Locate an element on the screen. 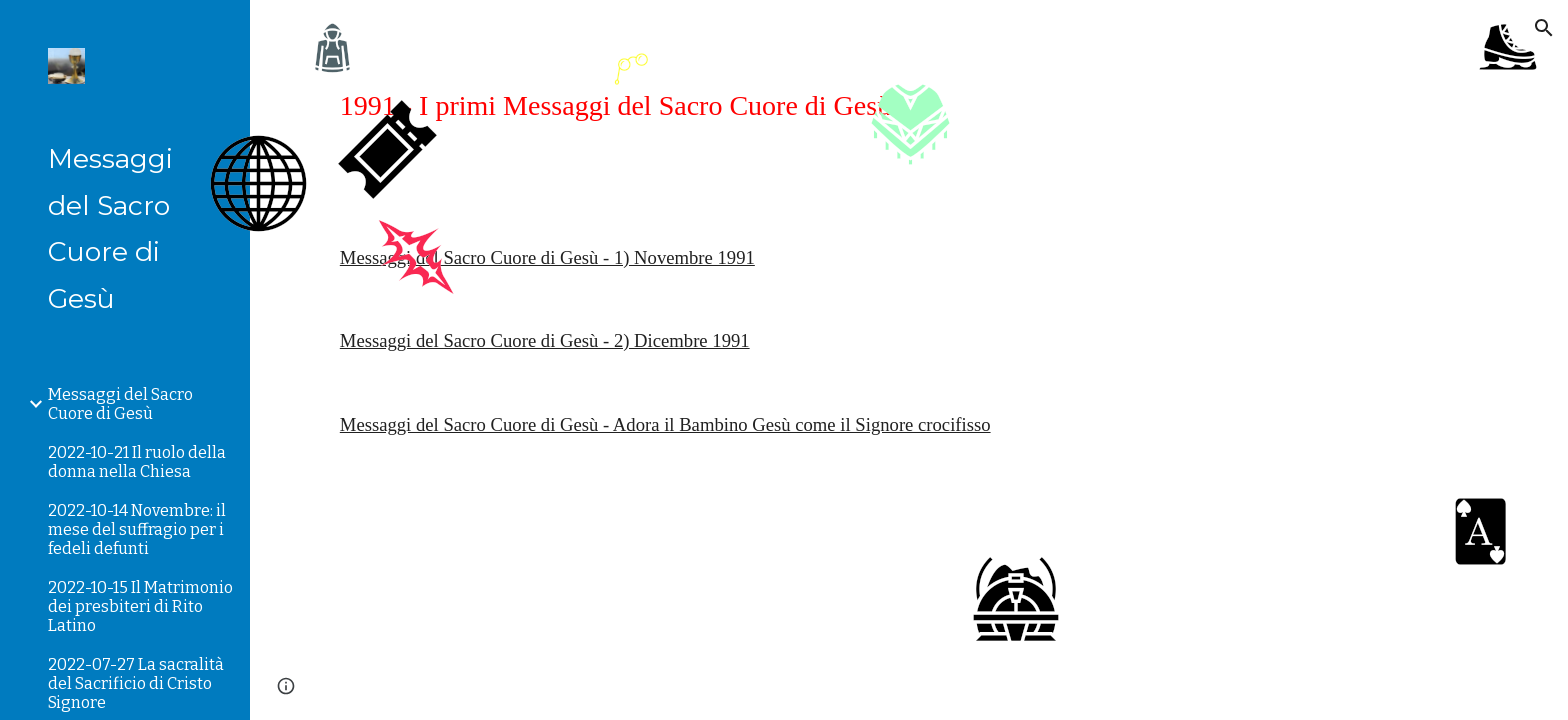 The image size is (1568, 720). access card games or solitaire is located at coordinates (1480, 531).